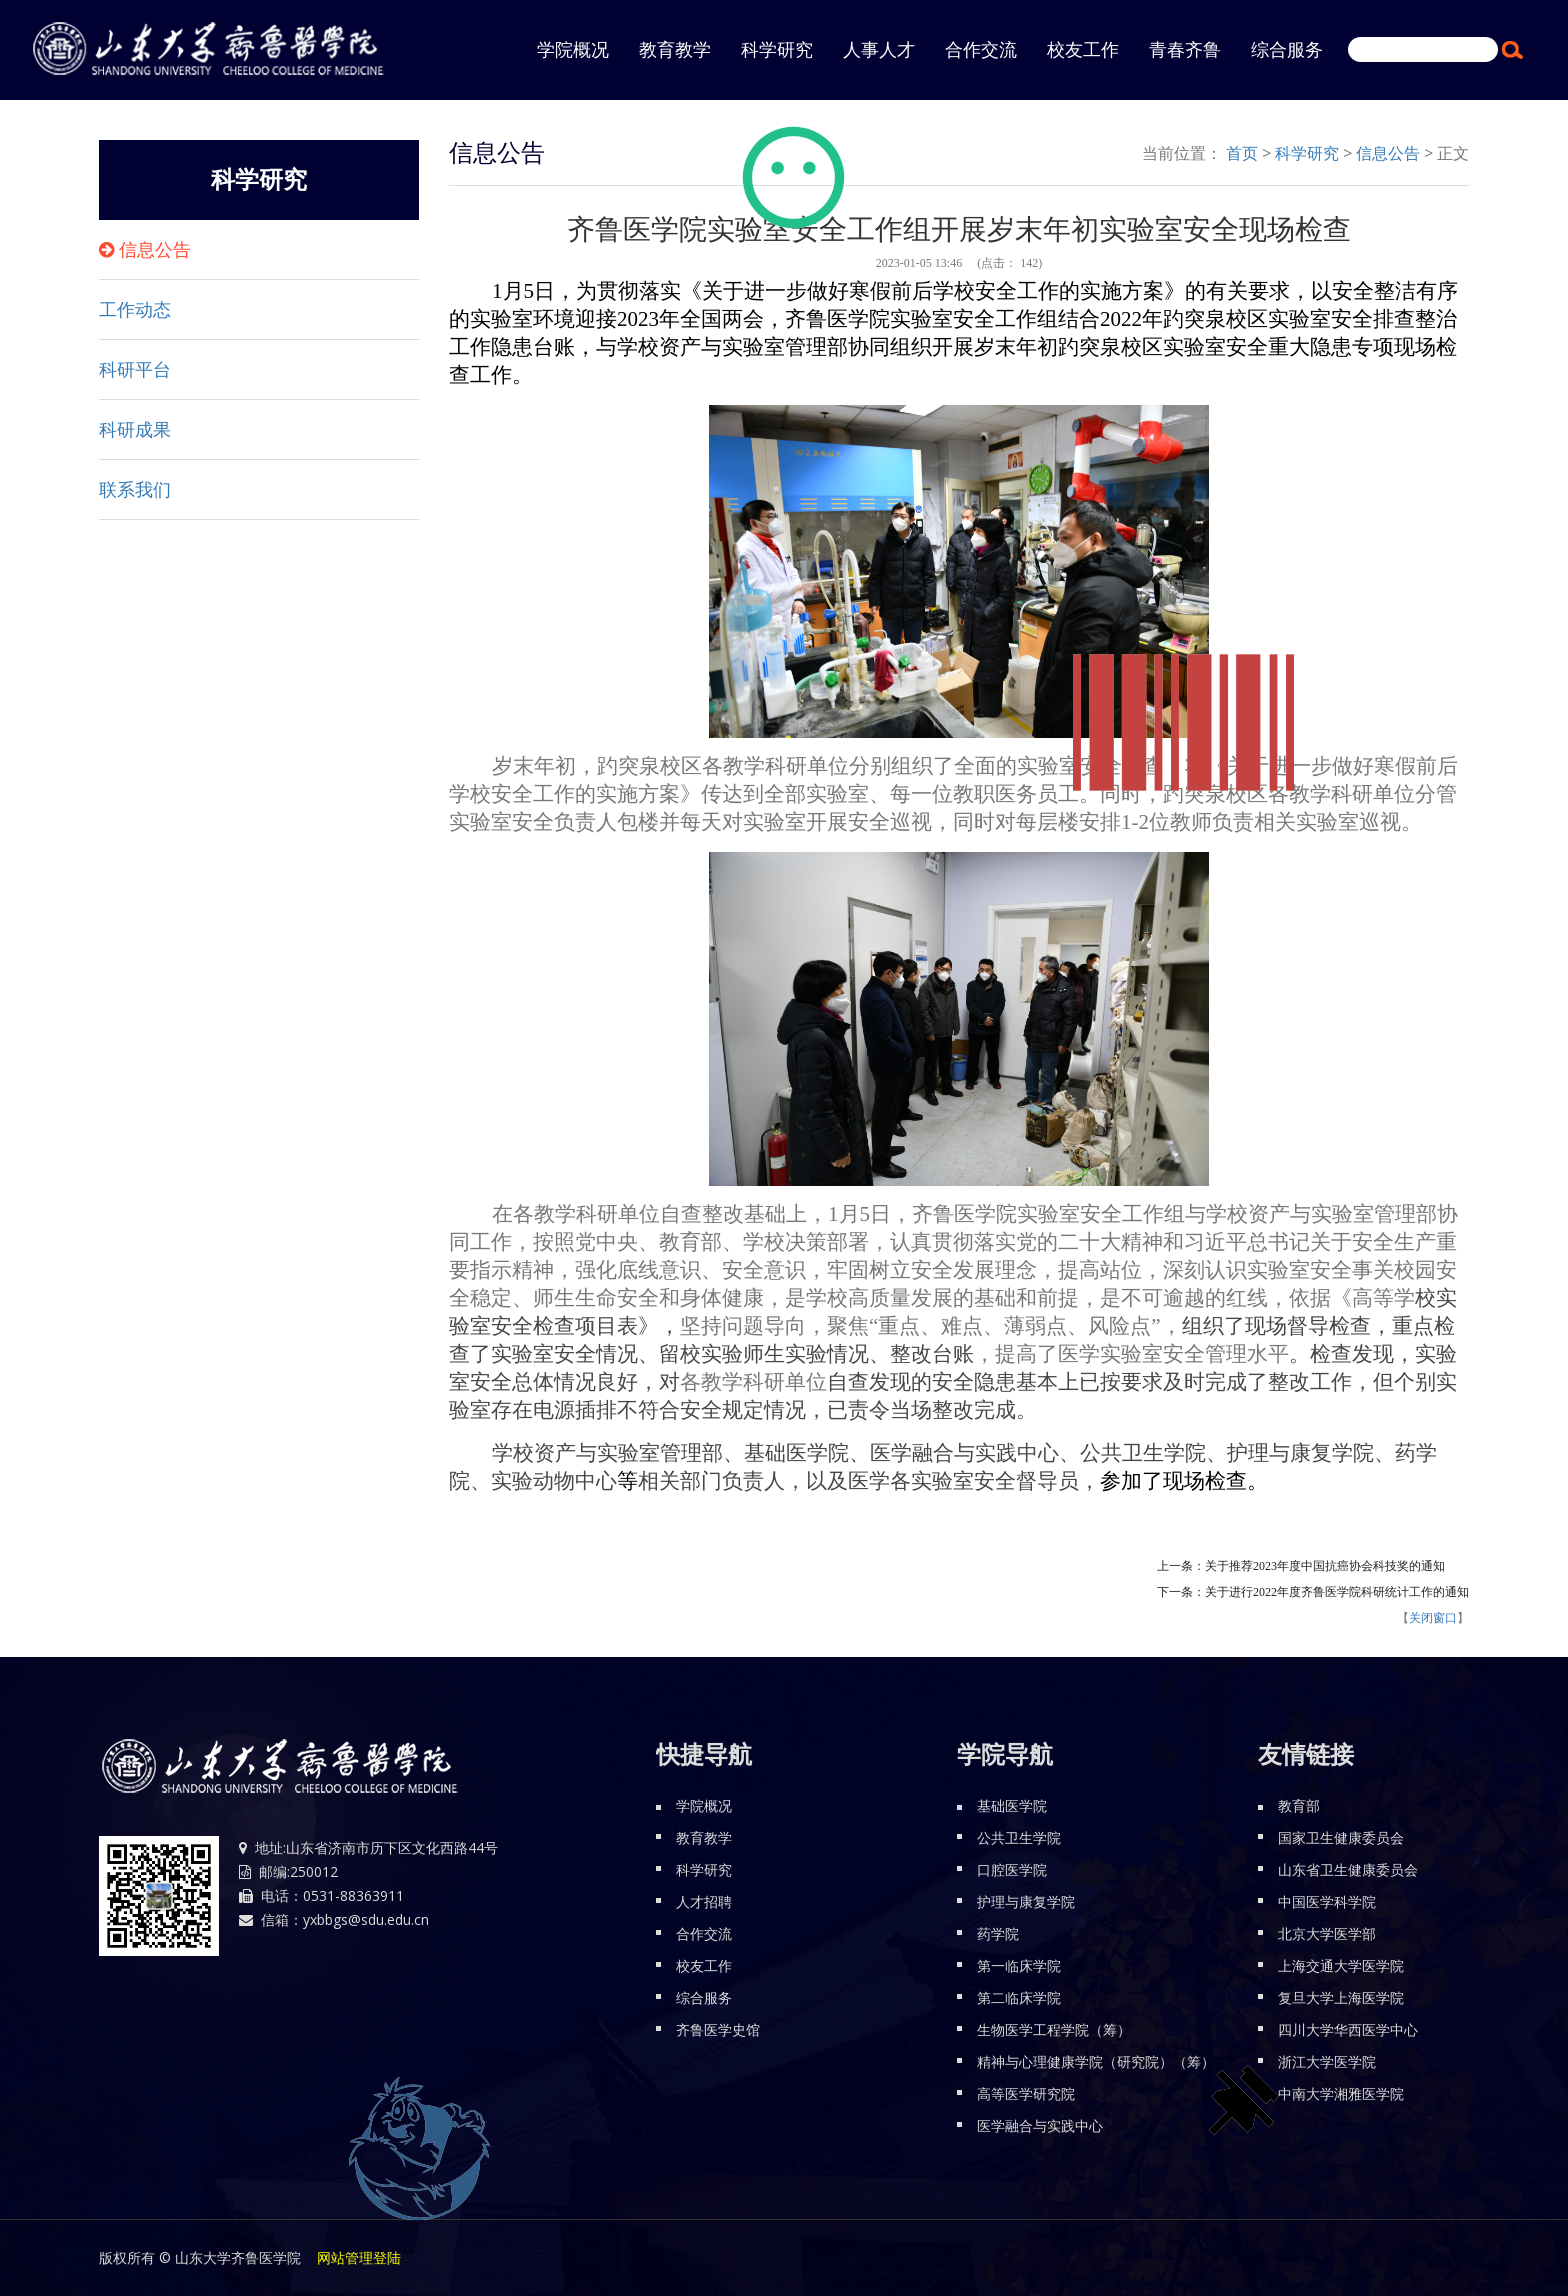  What do you see at coordinates (419, 2148) in the screenshot?
I see `the red yeti brand logo` at bounding box center [419, 2148].